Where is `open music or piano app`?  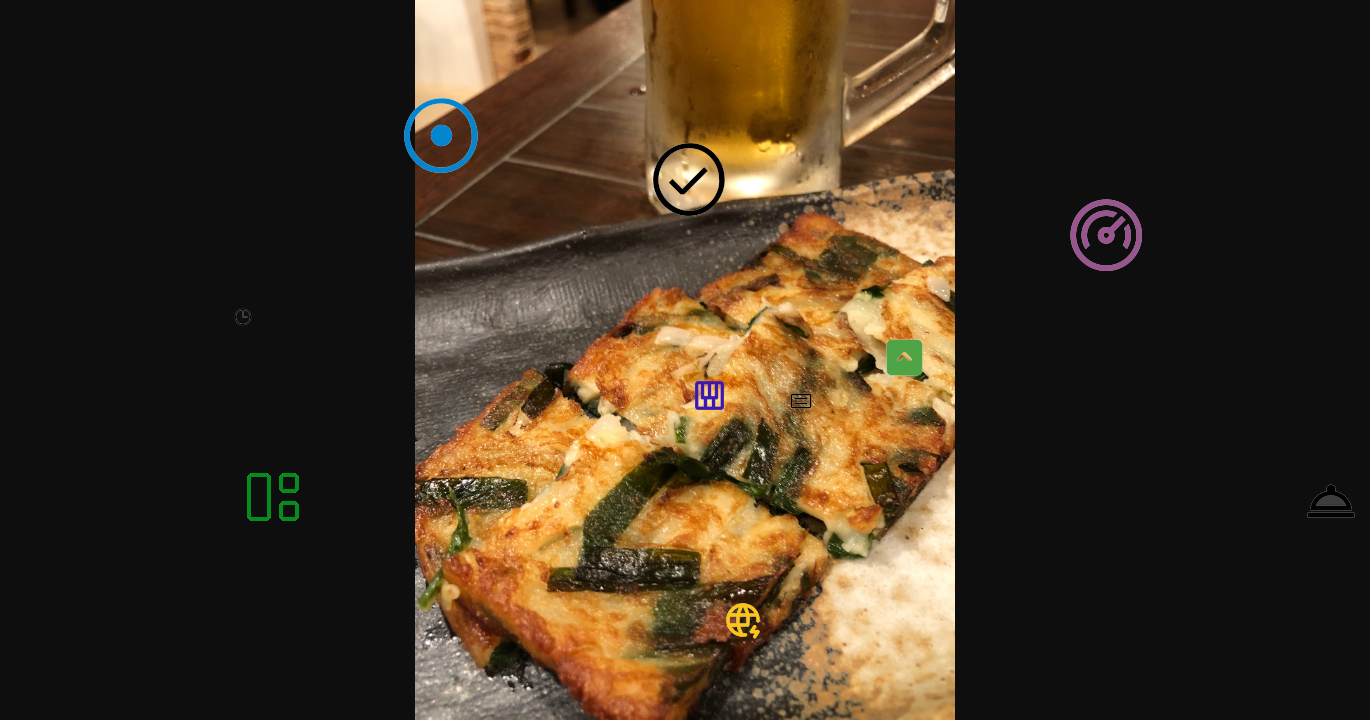
open music or piano app is located at coordinates (709, 395).